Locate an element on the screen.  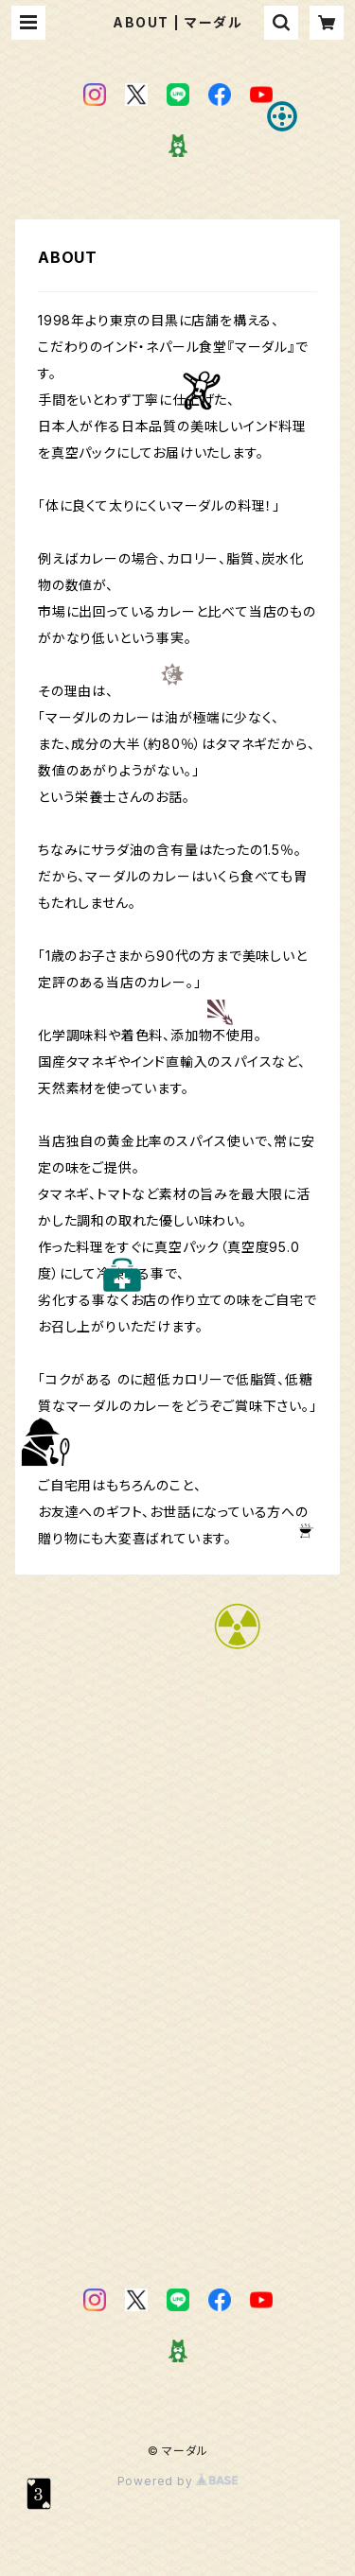
incoming attack or threat warning is located at coordinates (220, 1012).